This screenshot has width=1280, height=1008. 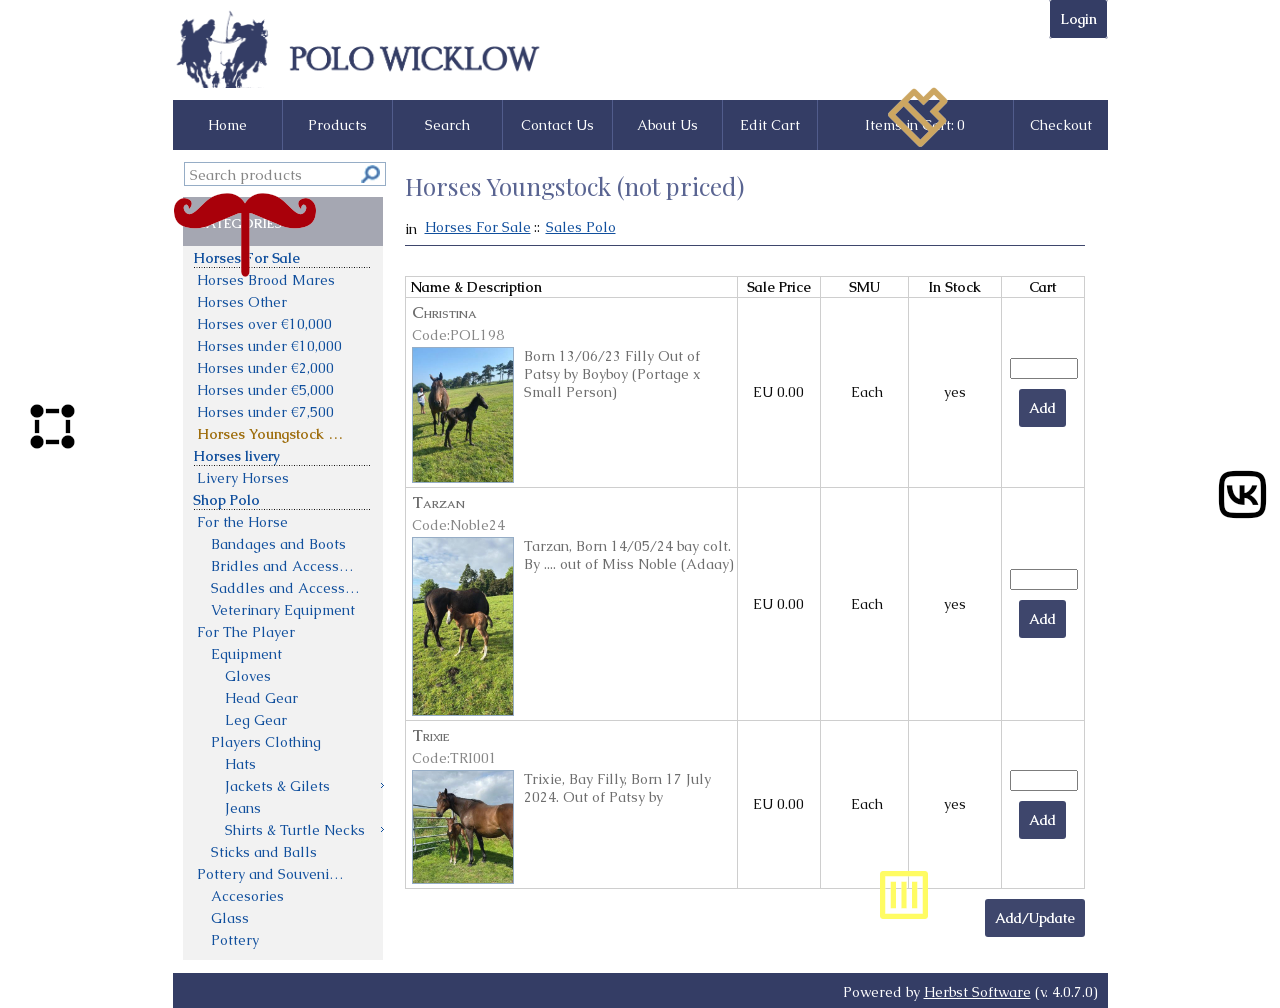 I want to click on access brush or painting tools, so click(x=919, y=115).